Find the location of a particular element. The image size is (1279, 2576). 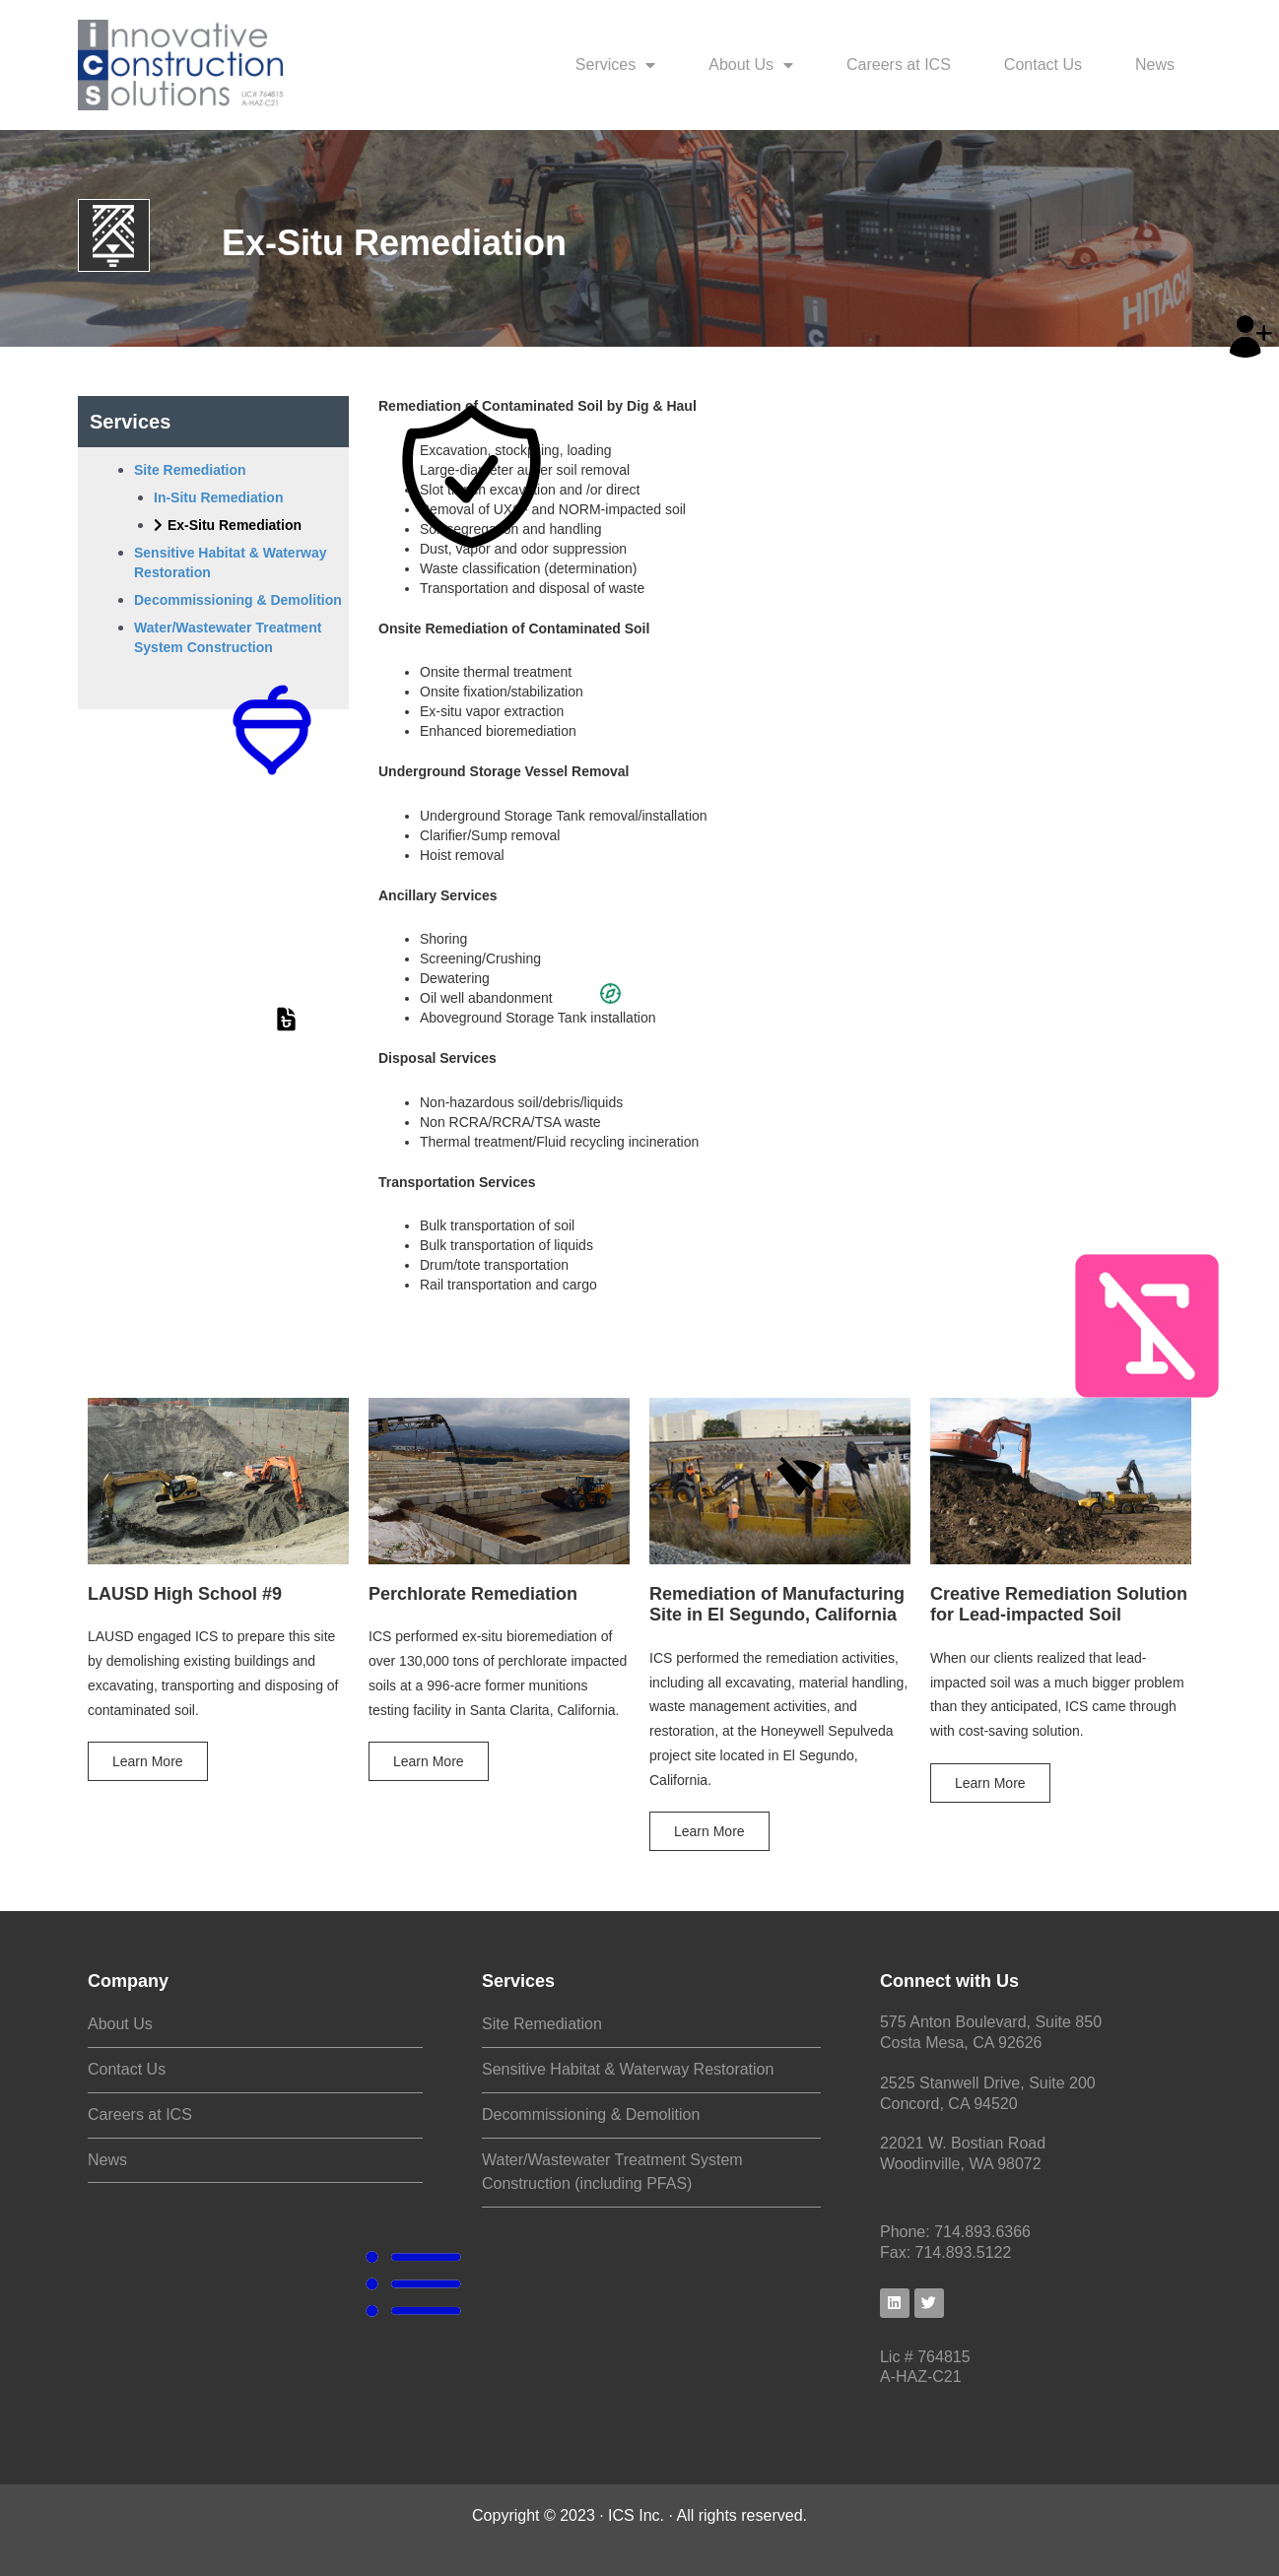

indicates verified security or protection status is located at coordinates (471, 476).